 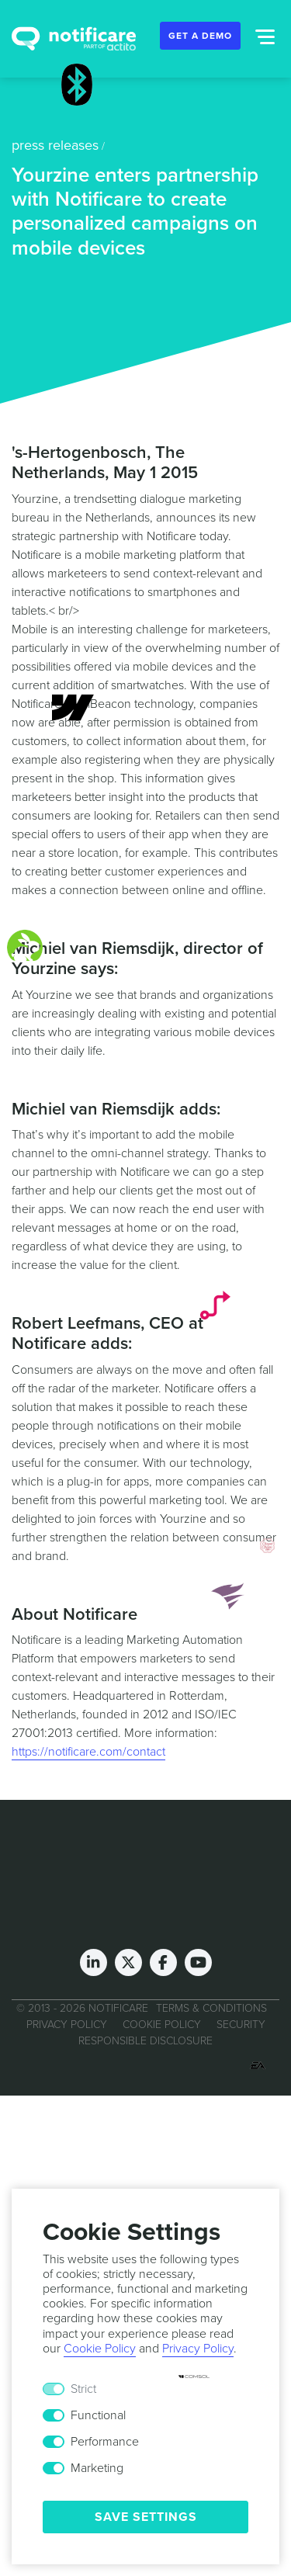 What do you see at coordinates (25, 945) in the screenshot?
I see `coderabbit logo - ai-powered code review platform` at bounding box center [25, 945].